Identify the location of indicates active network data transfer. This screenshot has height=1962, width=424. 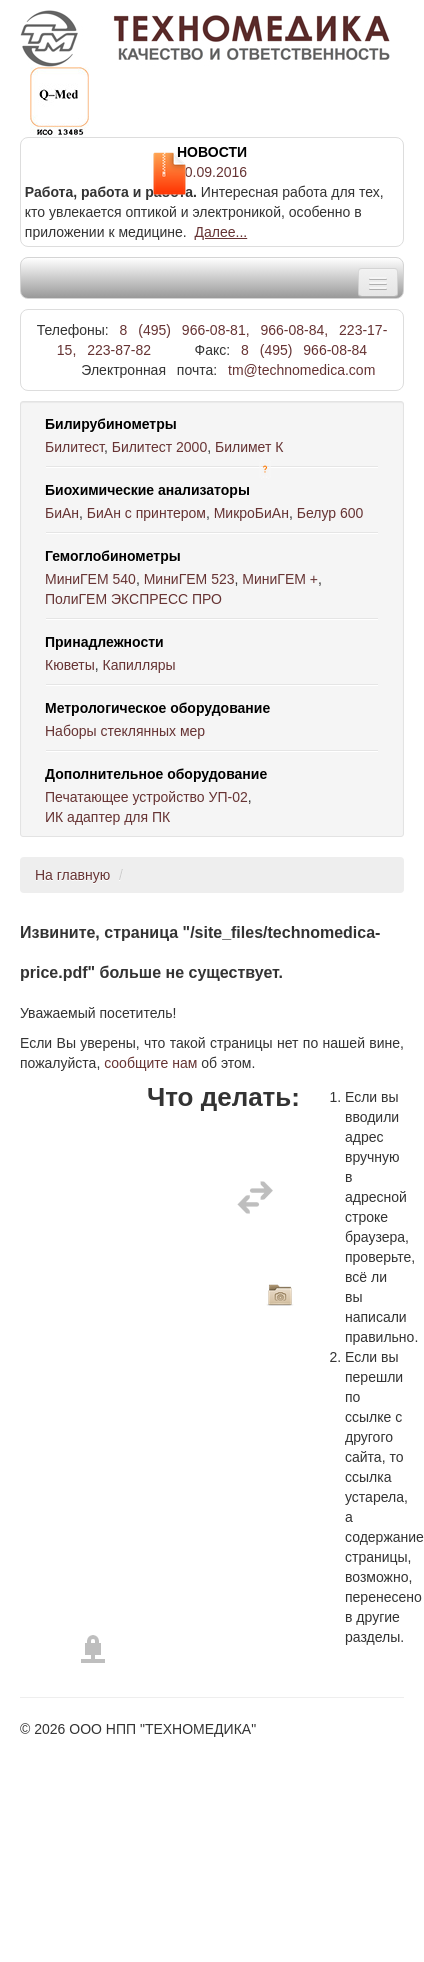
(254, 1197).